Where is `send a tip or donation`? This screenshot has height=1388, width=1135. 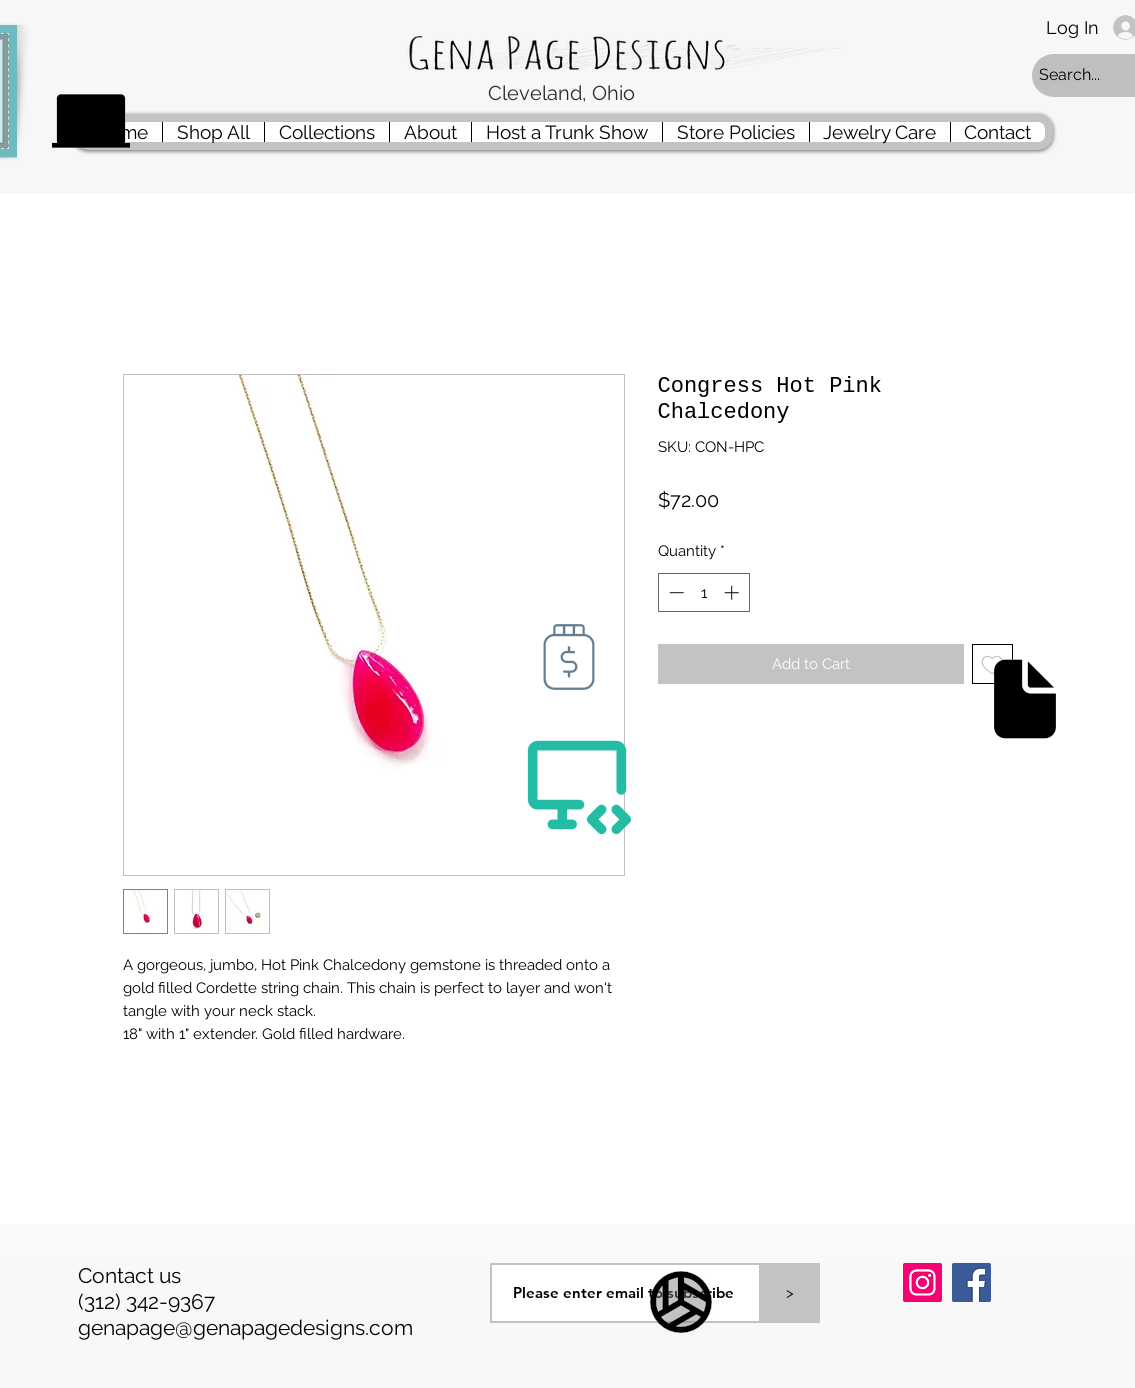
send a tip or donation is located at coordinates (569, 657).